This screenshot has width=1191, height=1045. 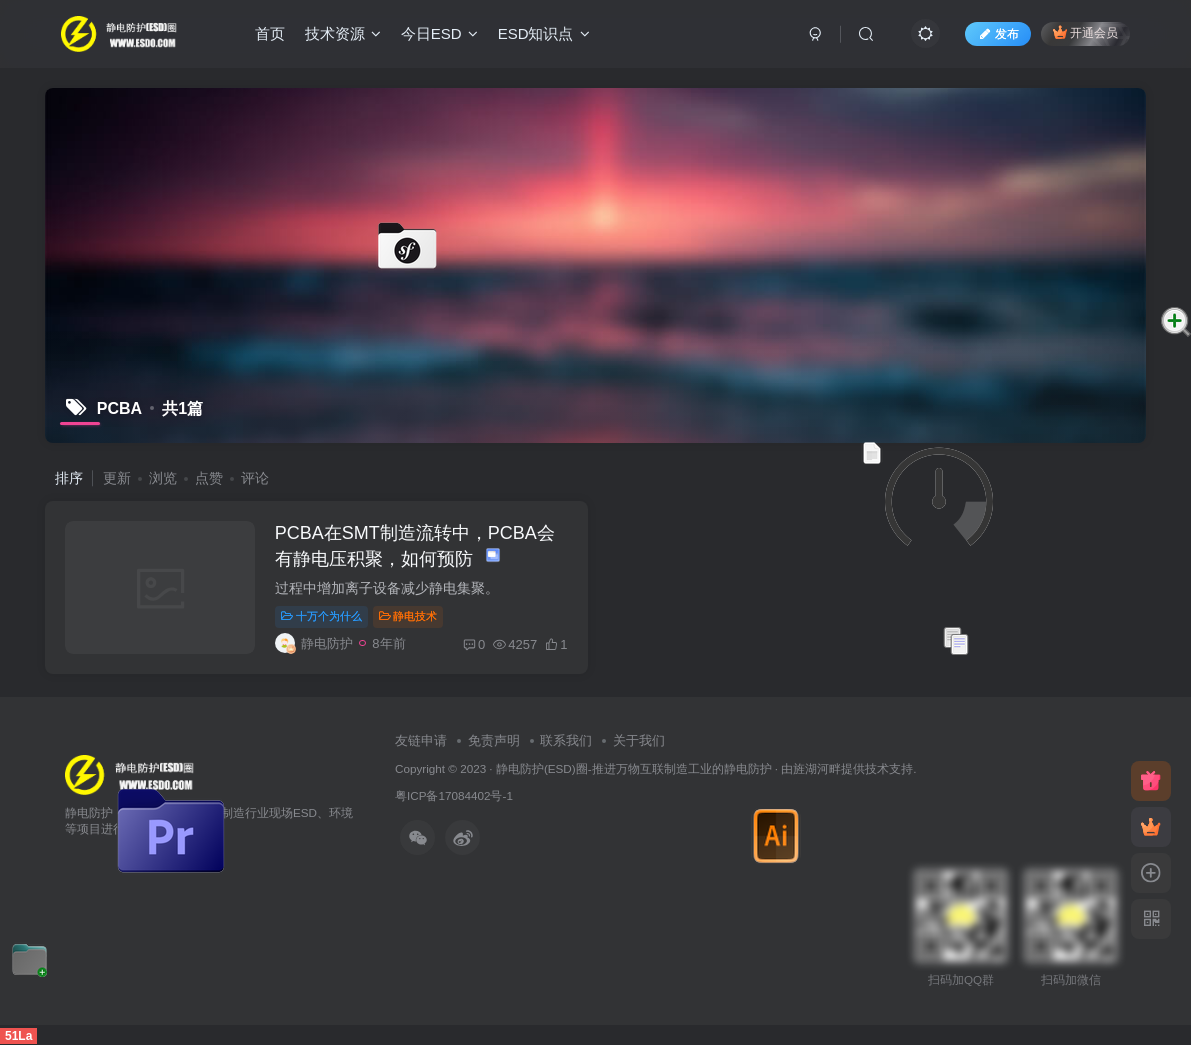 I want to click on view system performance metrics, so click(x=939, y=495).